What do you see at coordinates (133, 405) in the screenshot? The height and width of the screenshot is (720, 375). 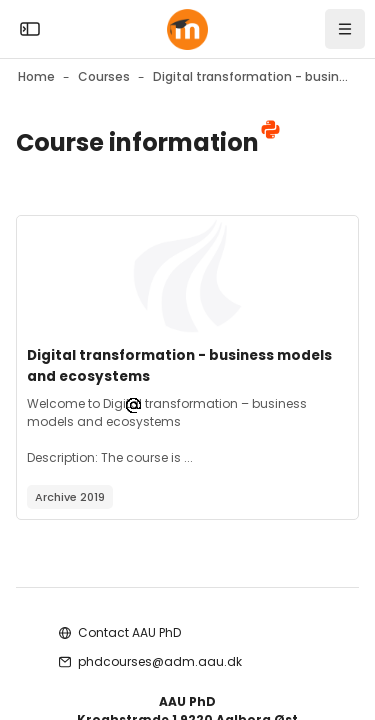 I see `enter or view email address` at bounding box center [133, 405].